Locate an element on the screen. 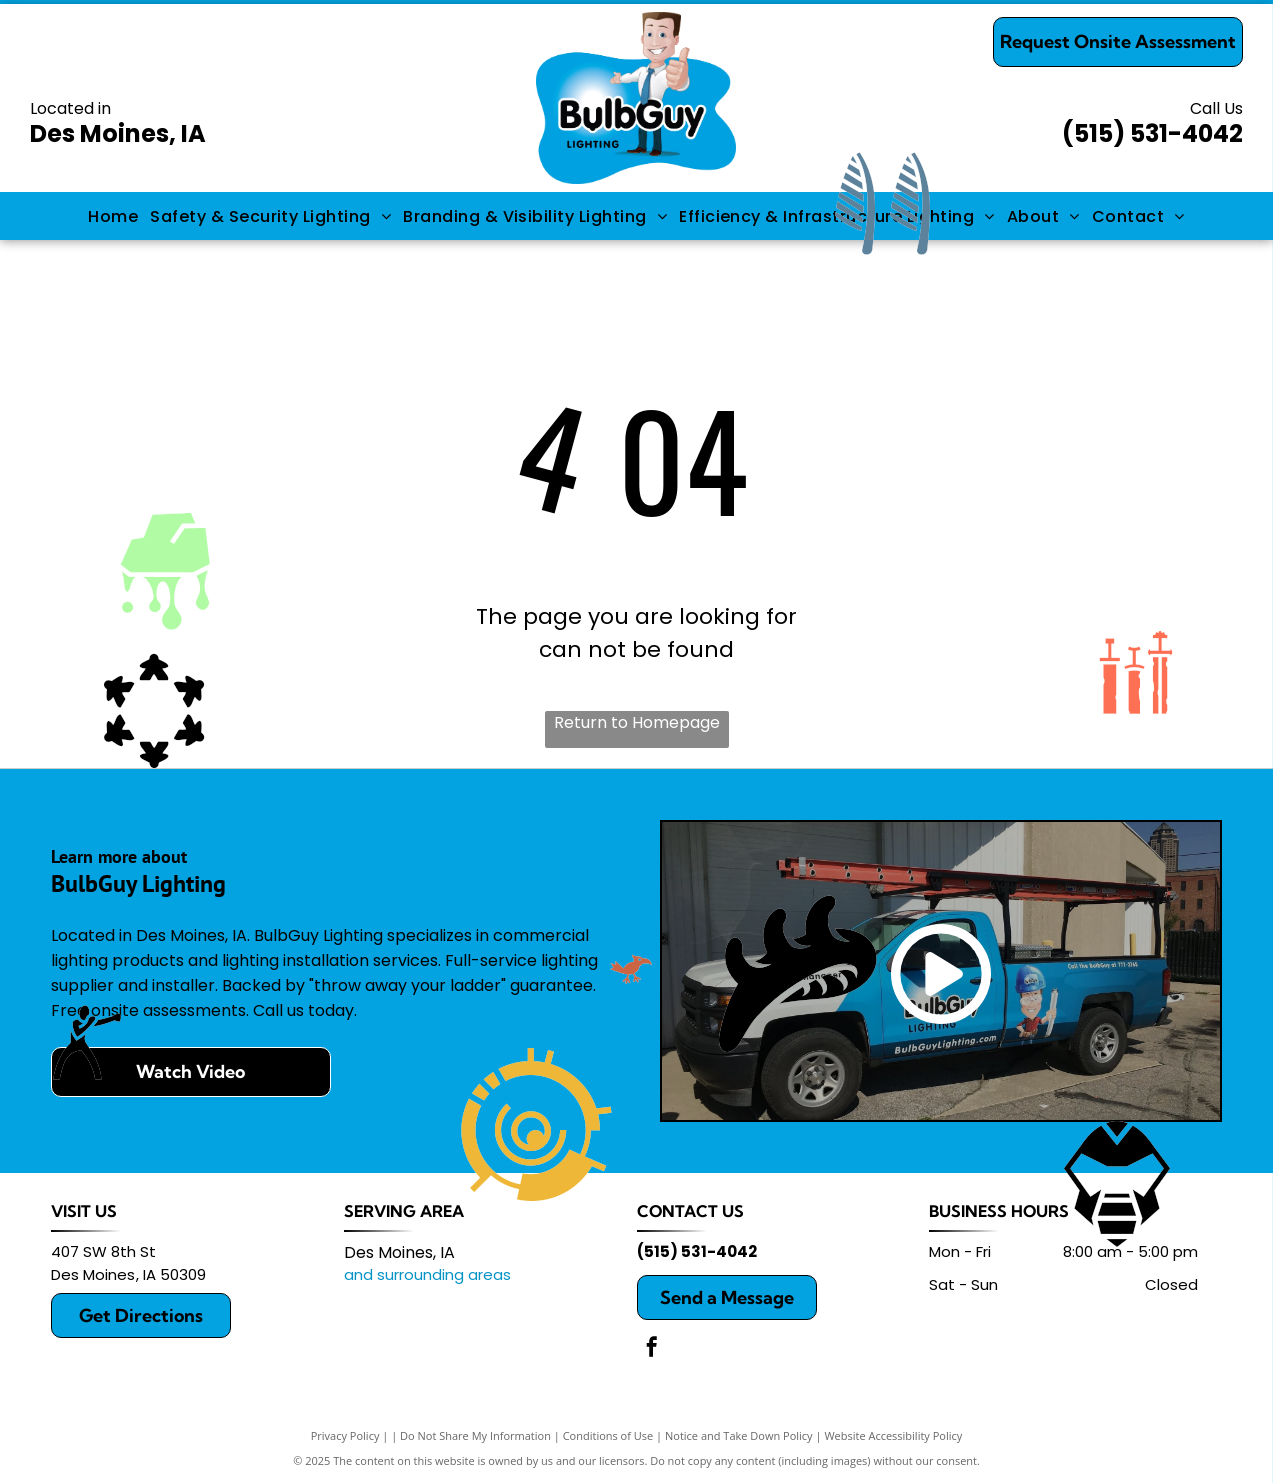 The height and width of the screenshot is (1483, 1273). select shell or fossil item in game inventory is located at coordinates (798, 974).